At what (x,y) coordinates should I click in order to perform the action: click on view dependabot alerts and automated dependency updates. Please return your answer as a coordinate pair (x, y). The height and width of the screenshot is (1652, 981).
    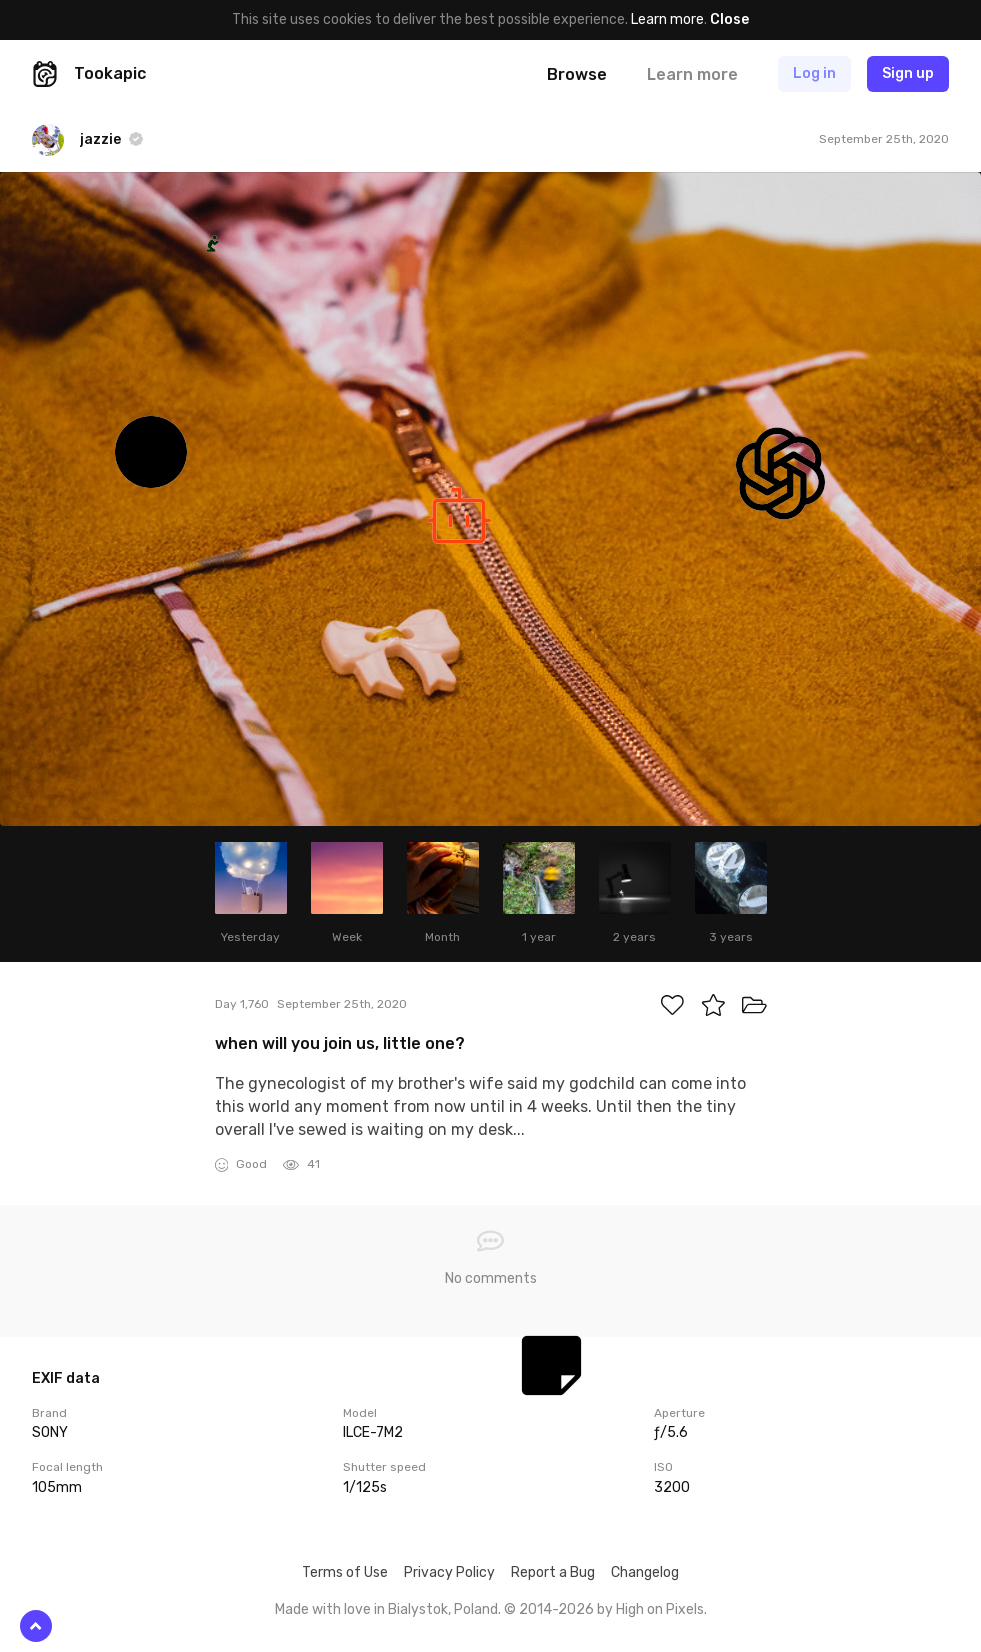
    Looking at the image, I should click on (459, 517).